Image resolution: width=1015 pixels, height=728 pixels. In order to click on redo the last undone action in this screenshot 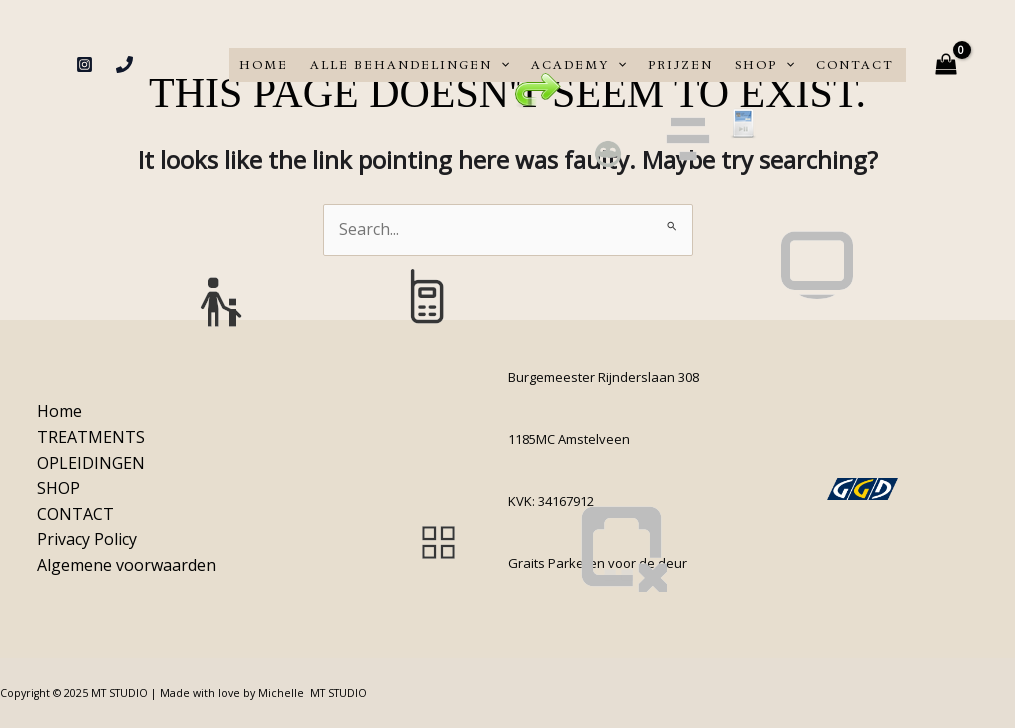, I will do `click(538, 88)`.